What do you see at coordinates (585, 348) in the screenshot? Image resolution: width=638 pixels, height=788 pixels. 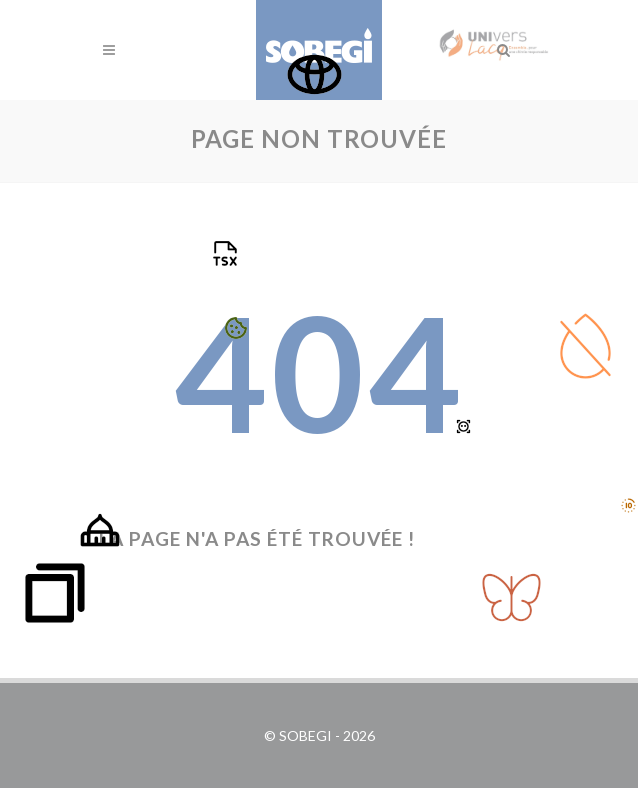 I see `disable water or liquid detection` at bounding box center [585, 348].